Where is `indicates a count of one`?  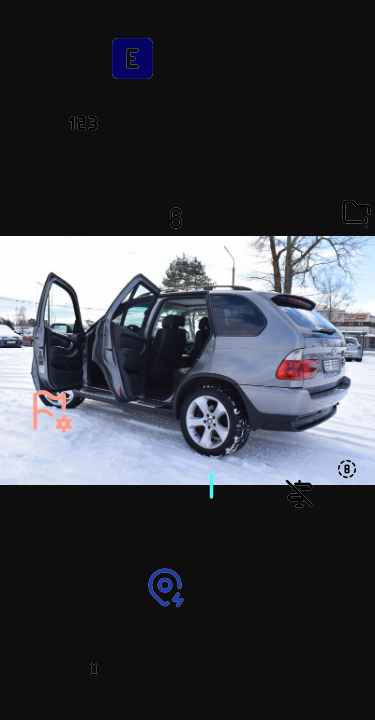
indicates a count of one is located at coordinates (211, 485).